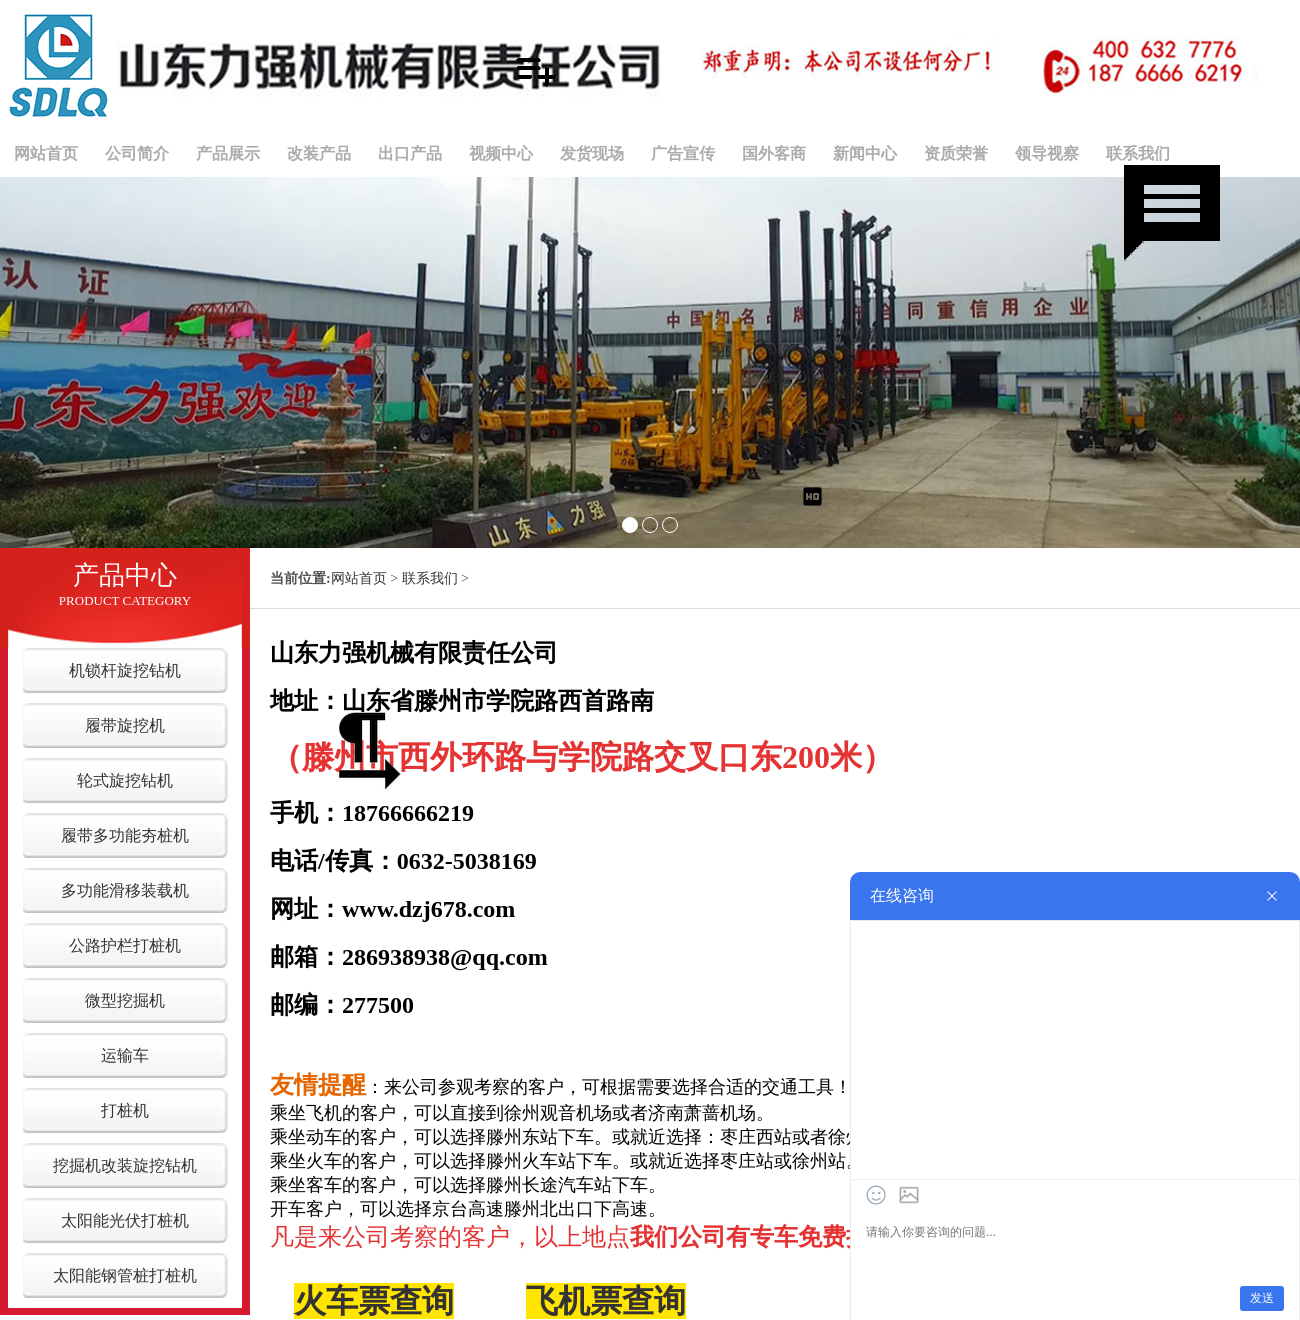  I want to click on open messaging or chat, so click(1172, 213).